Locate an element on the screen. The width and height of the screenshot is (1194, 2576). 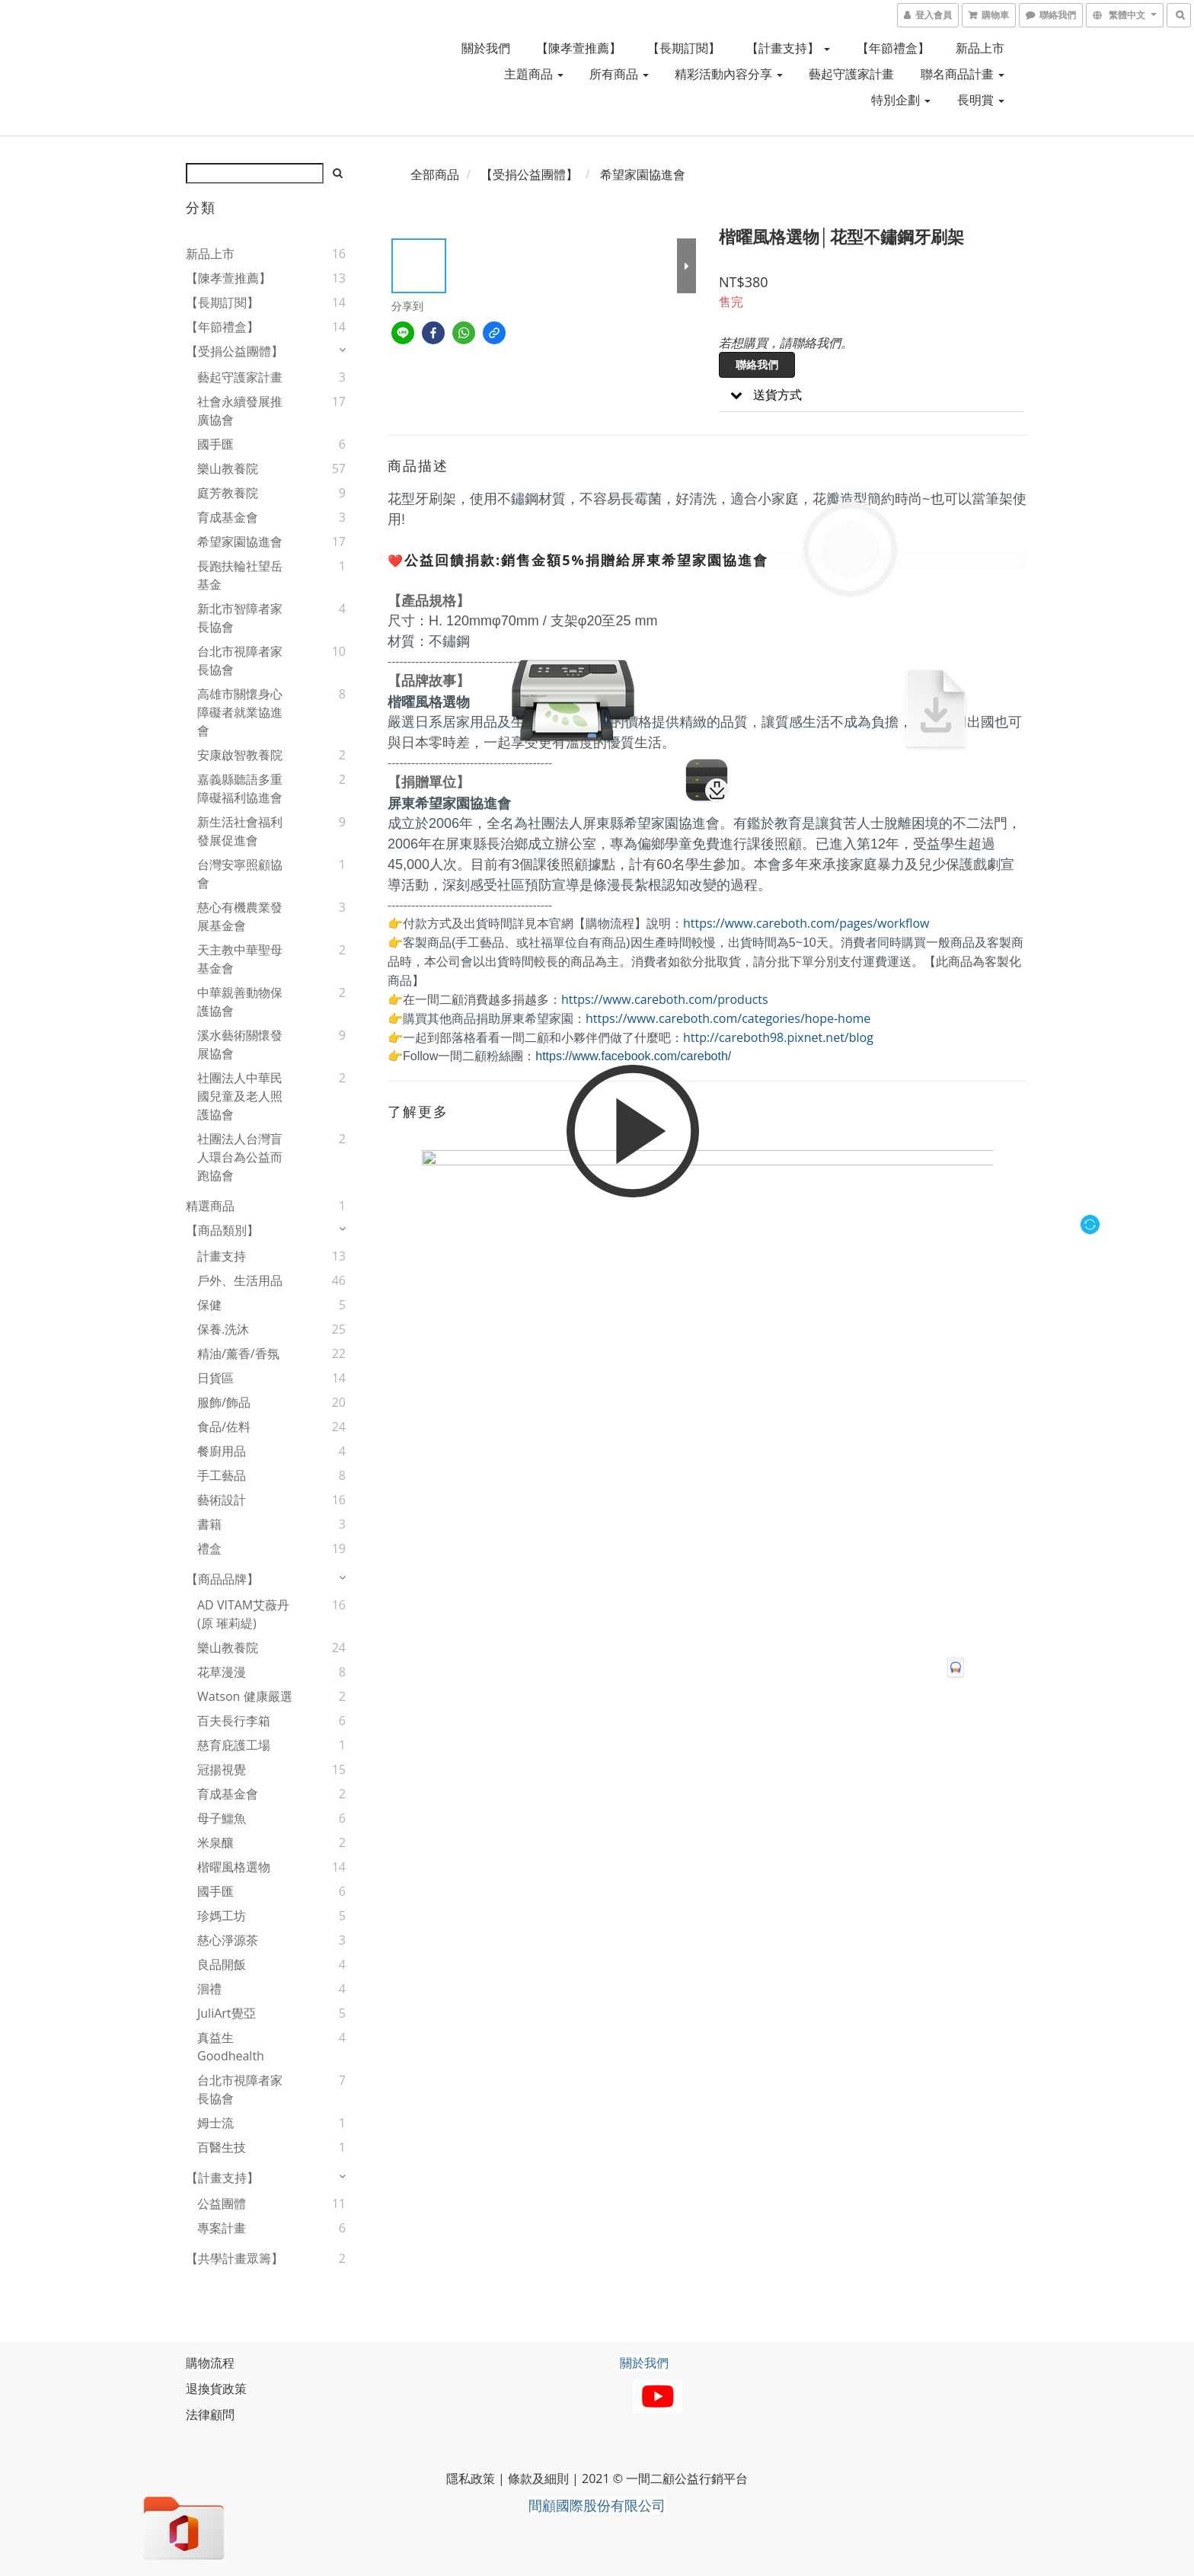
print the current document is located at coordinates (573, 698).